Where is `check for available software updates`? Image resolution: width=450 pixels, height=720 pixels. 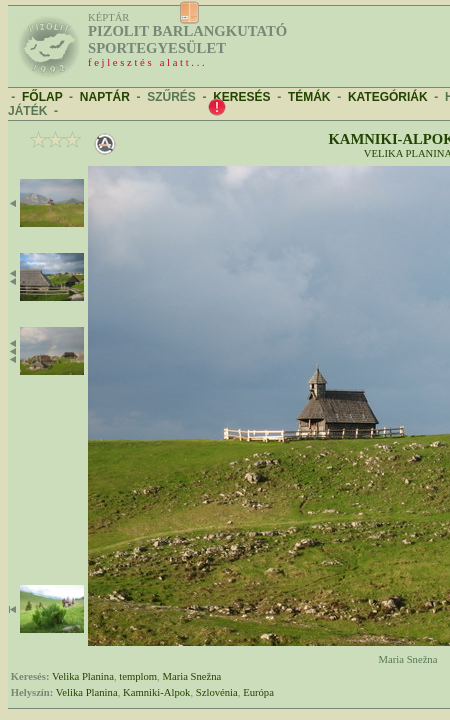 check for available software updates is located at coordinates (105, 144).